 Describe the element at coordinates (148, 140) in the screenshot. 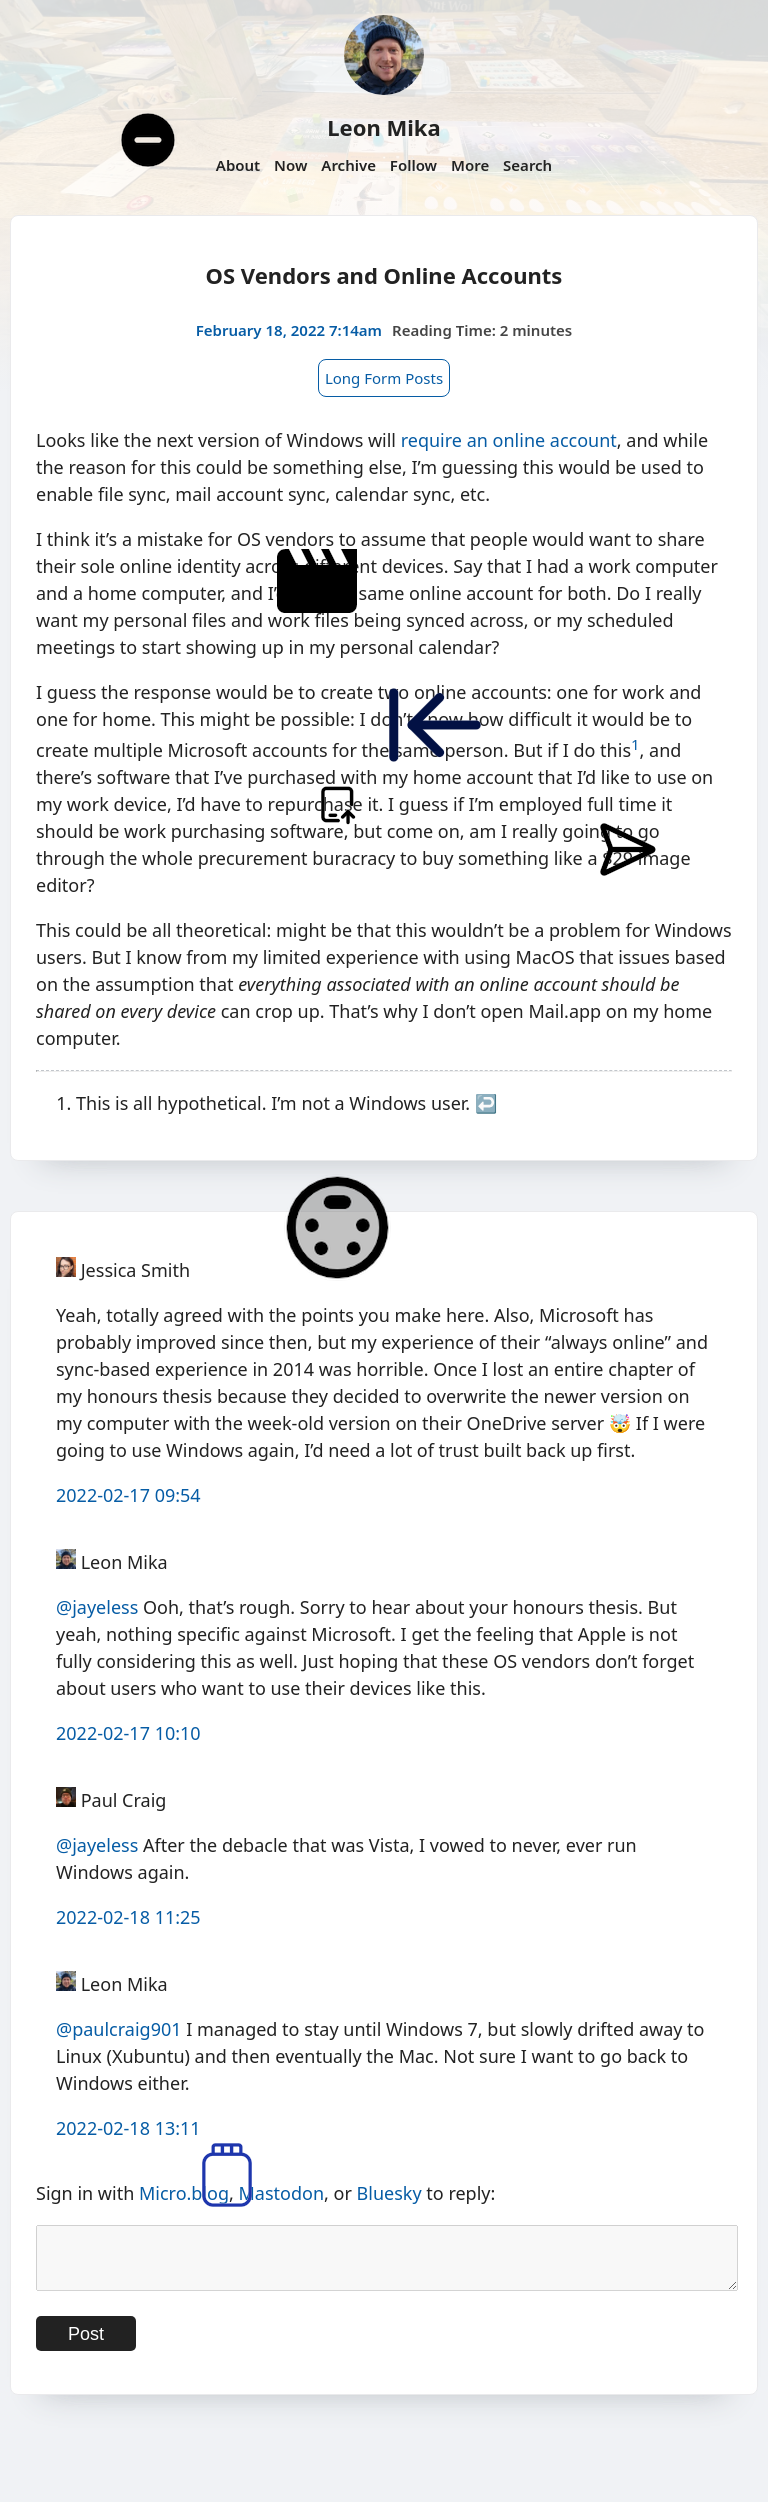

I see `remove an item from a list` at that location.